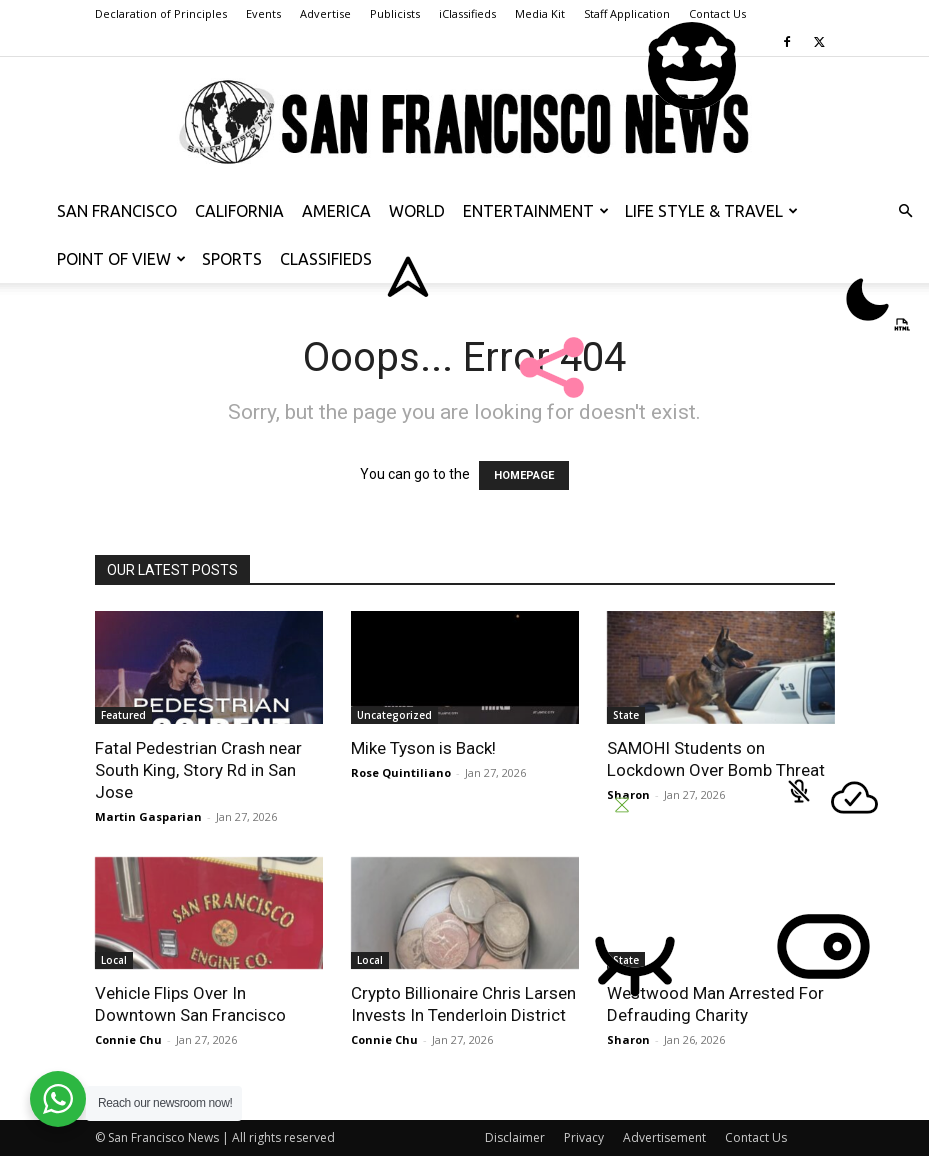  Describe the element at coordinates (854, 797) in the screenshot. I see `file successfully uploaded to cloud` at that location.